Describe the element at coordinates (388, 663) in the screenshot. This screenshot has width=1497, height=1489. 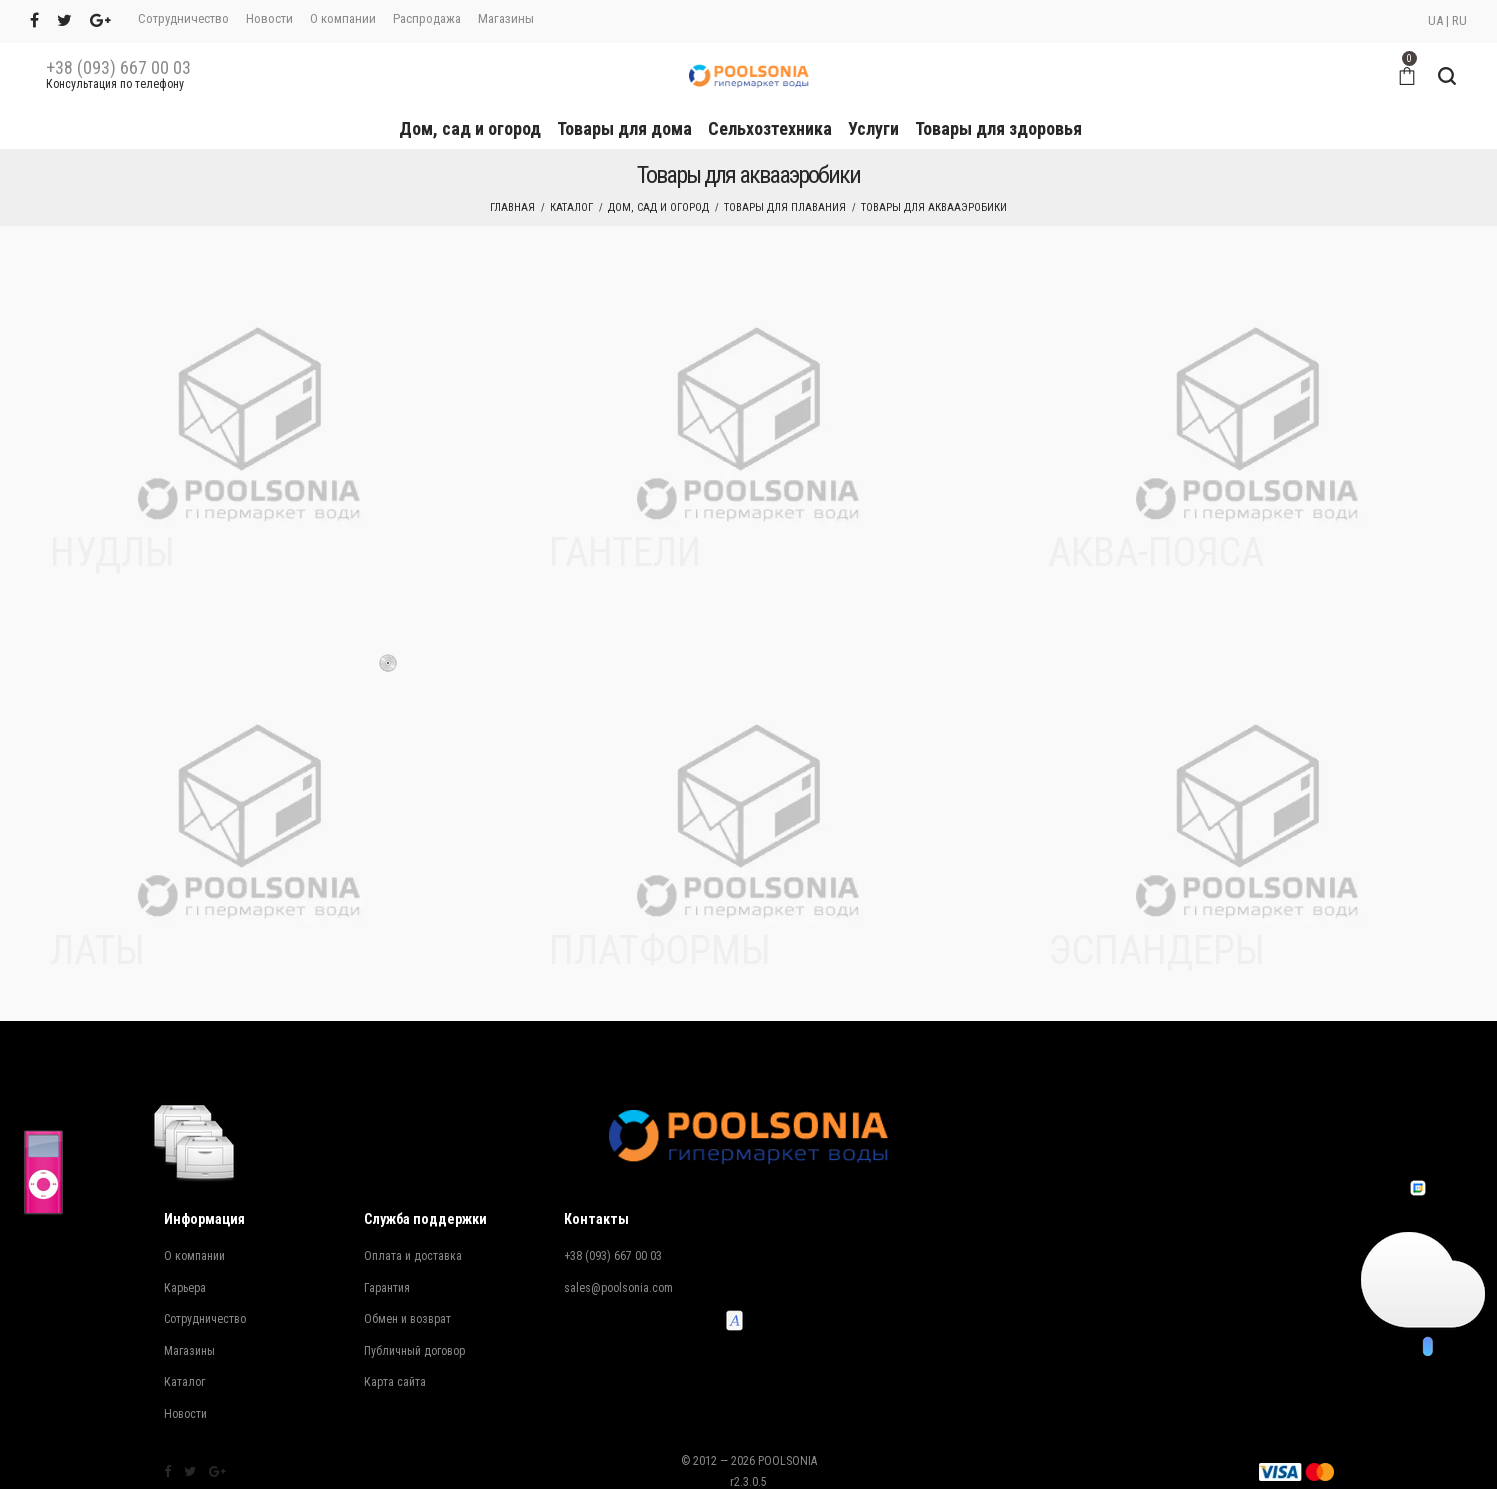
I see `indicates a DVD-ROM drive or disc` at that location.